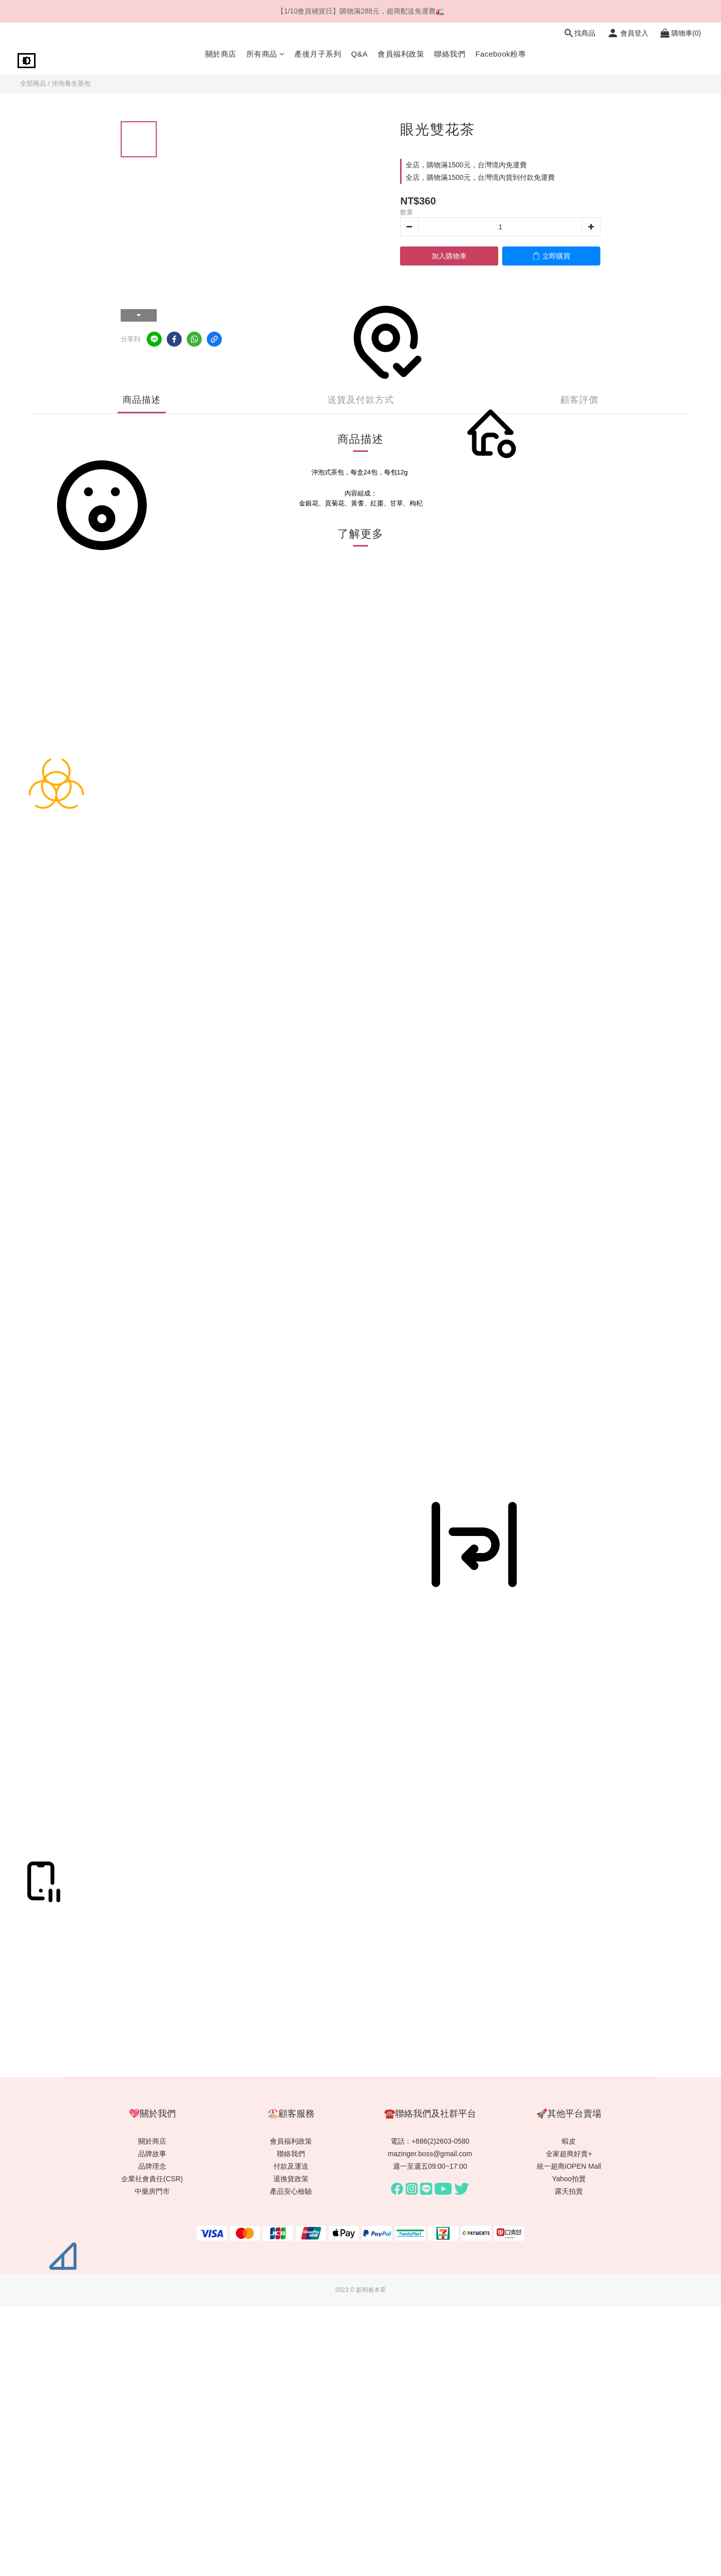 The image size is (721, 2576). Describe the element at coordinates (56, 785) in the screenshot. I see `indicates hazardous or dangerous content` at that location.